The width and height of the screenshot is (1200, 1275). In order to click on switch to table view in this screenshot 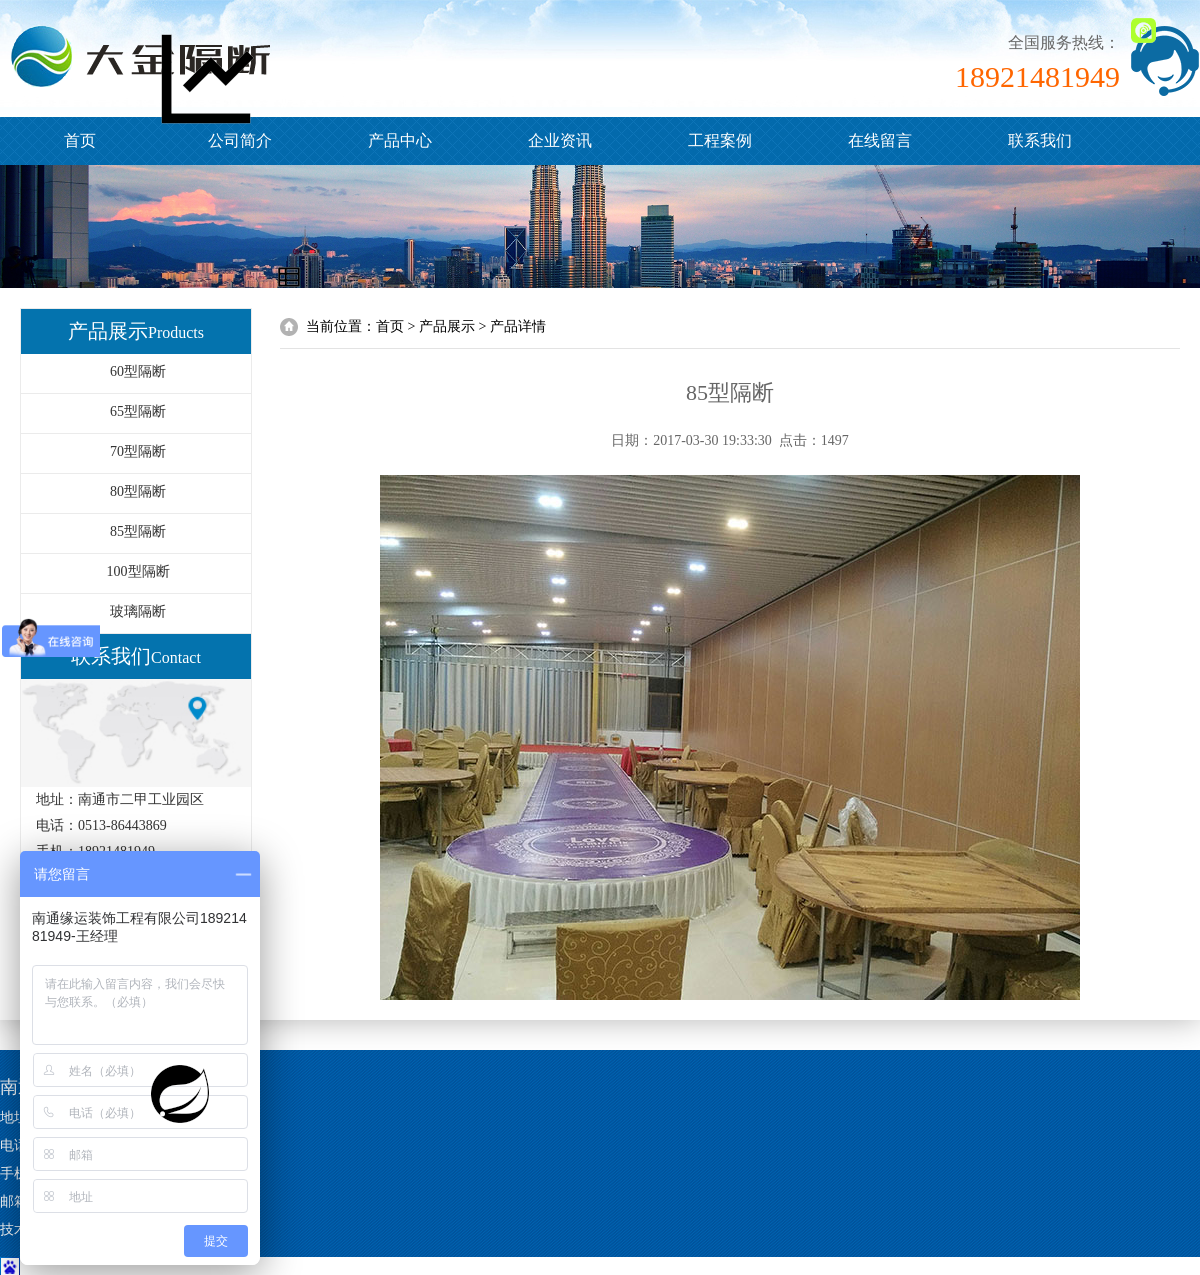, I will do `click(289, 277)`.